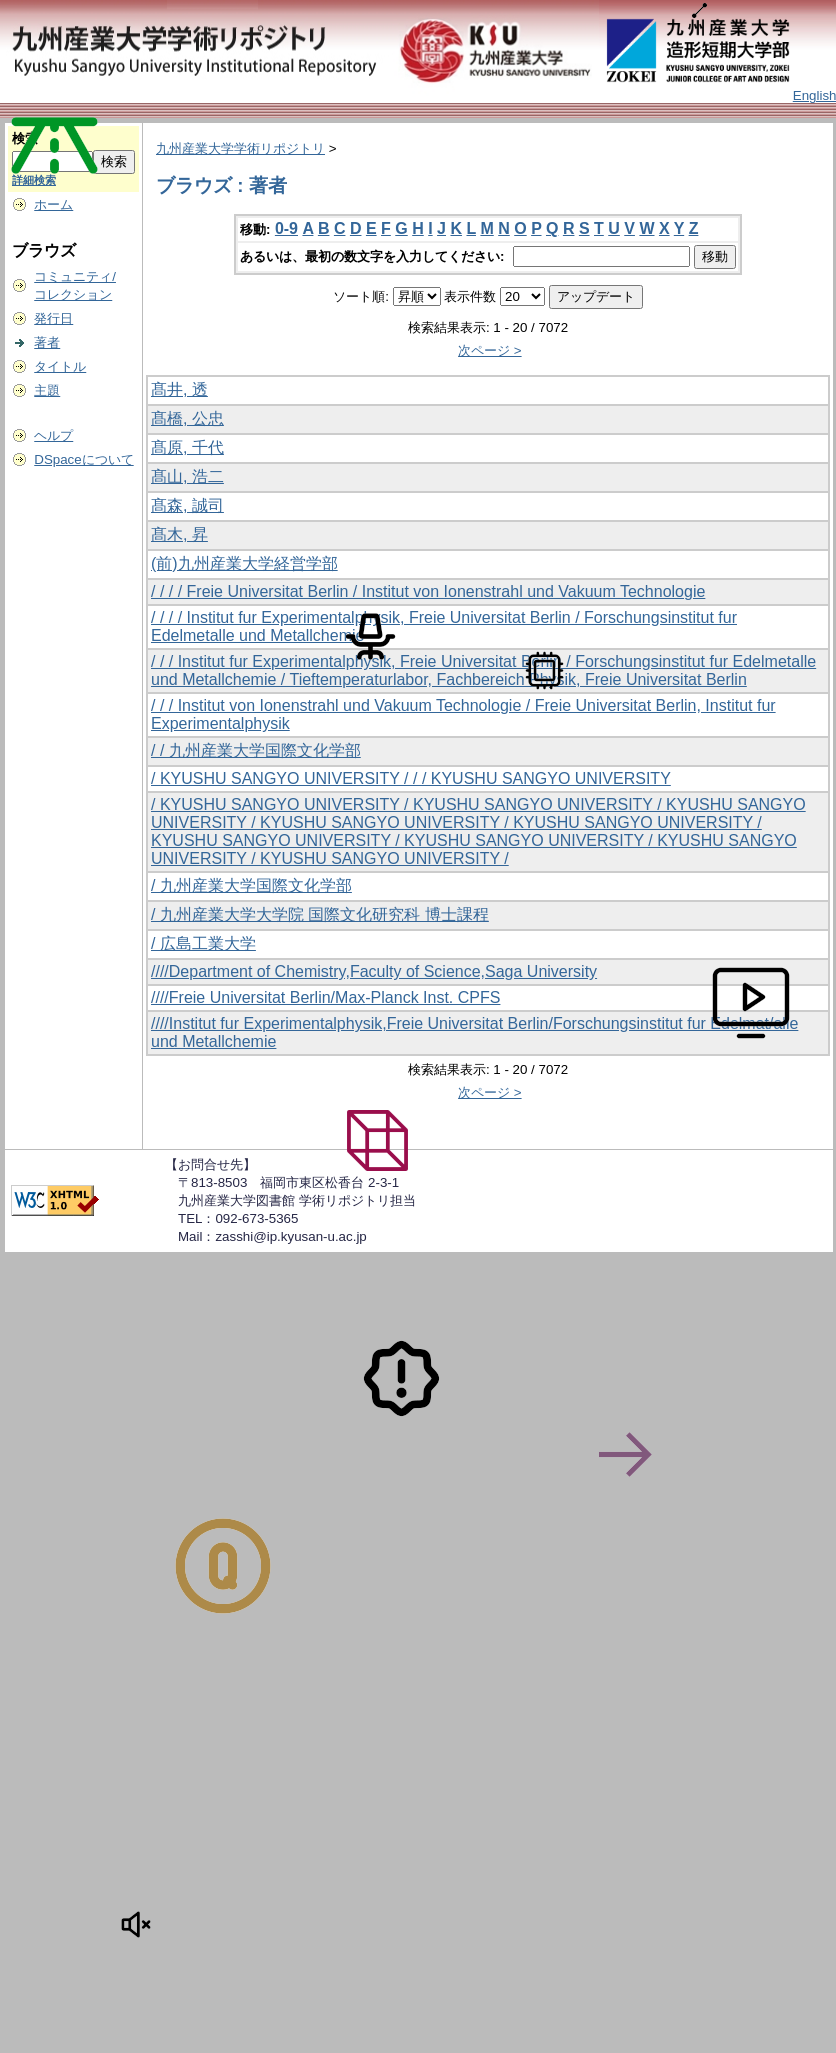 The image size is (836, 2053). What do you see at coordinates (401, 1378) in the screenshot?
I see `indicates a warning or alert requiring attention` at bounding box center [401, 1378].